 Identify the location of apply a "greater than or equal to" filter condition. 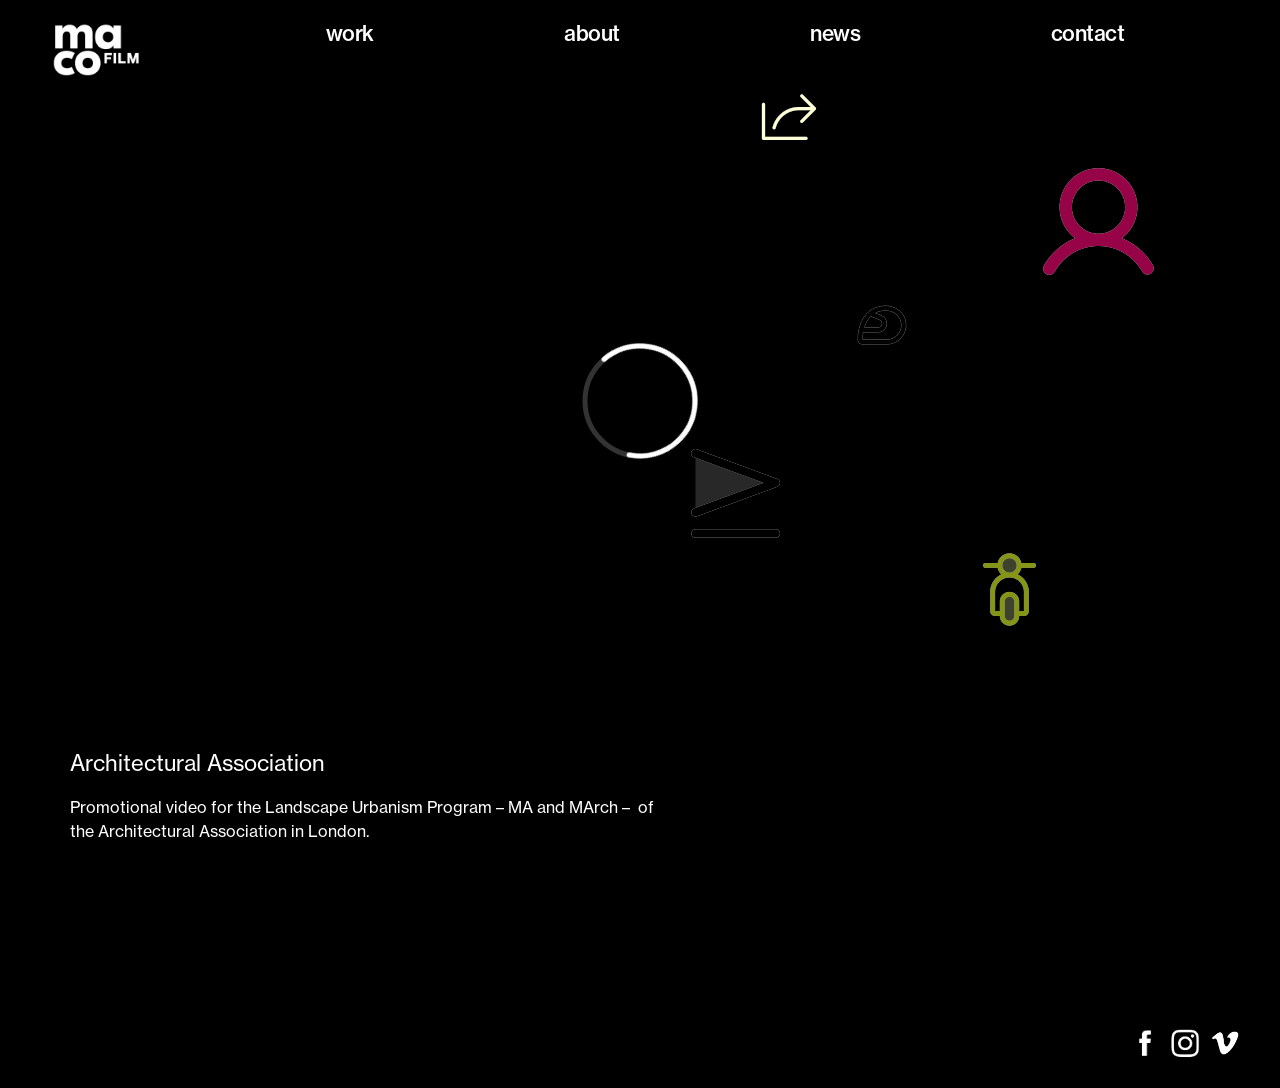
(733, 495).